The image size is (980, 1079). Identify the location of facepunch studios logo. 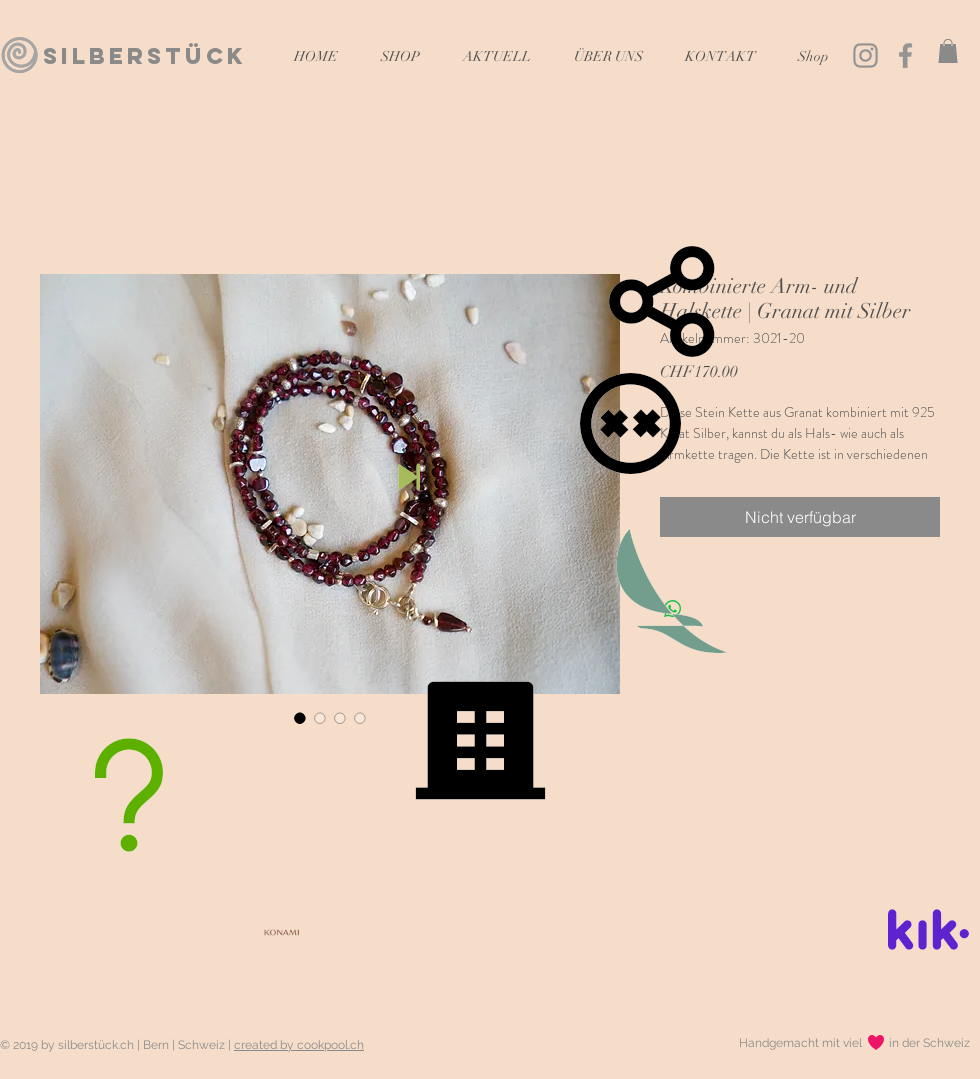
(630, 423).